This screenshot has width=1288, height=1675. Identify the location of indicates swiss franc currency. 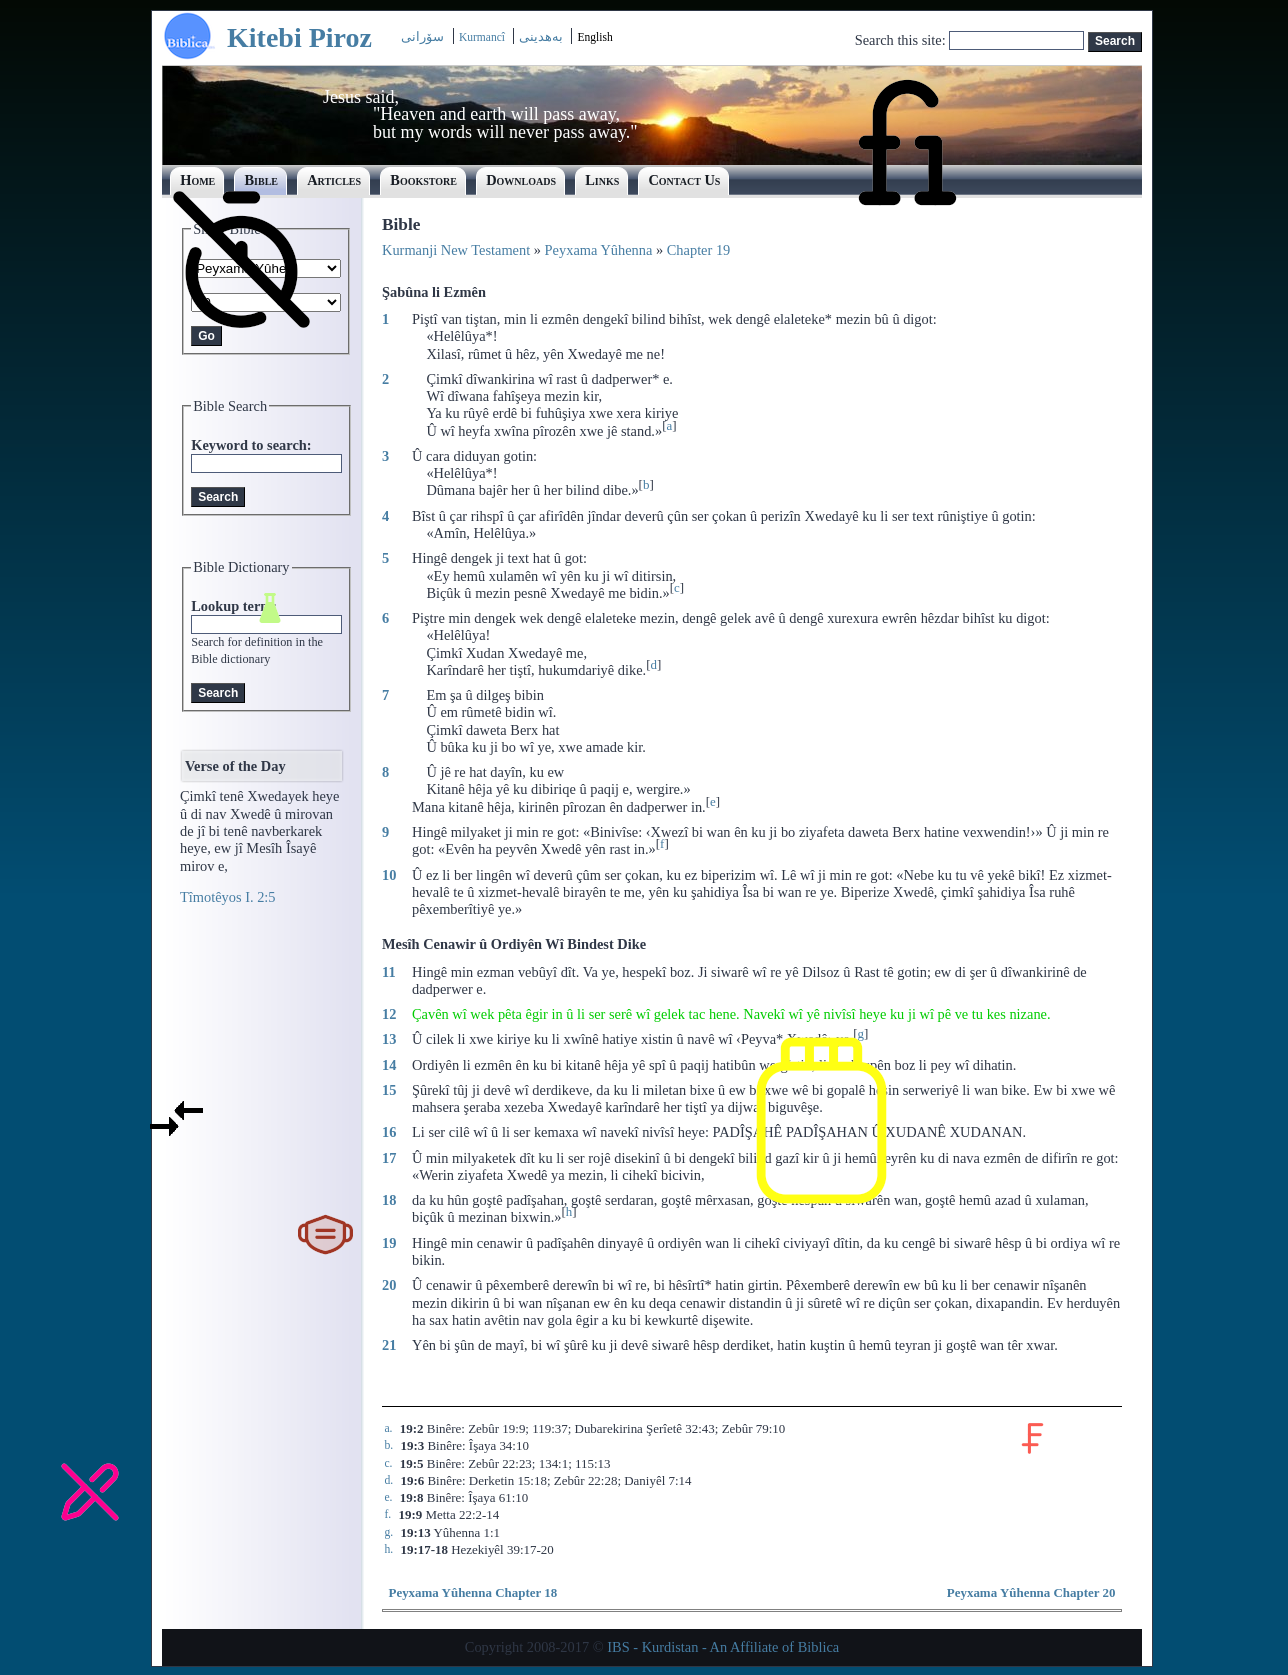
(1032, 1438).